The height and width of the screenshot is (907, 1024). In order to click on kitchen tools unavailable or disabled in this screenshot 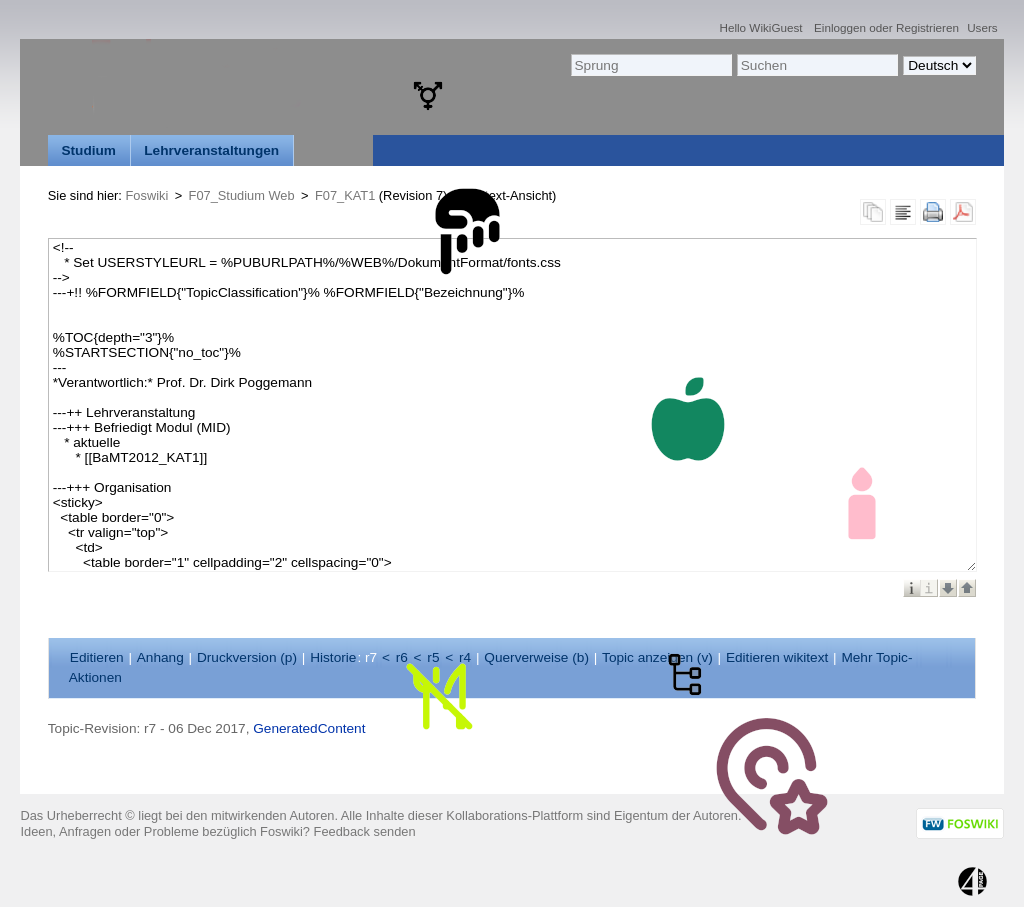, I will do `click(439, 696)`.